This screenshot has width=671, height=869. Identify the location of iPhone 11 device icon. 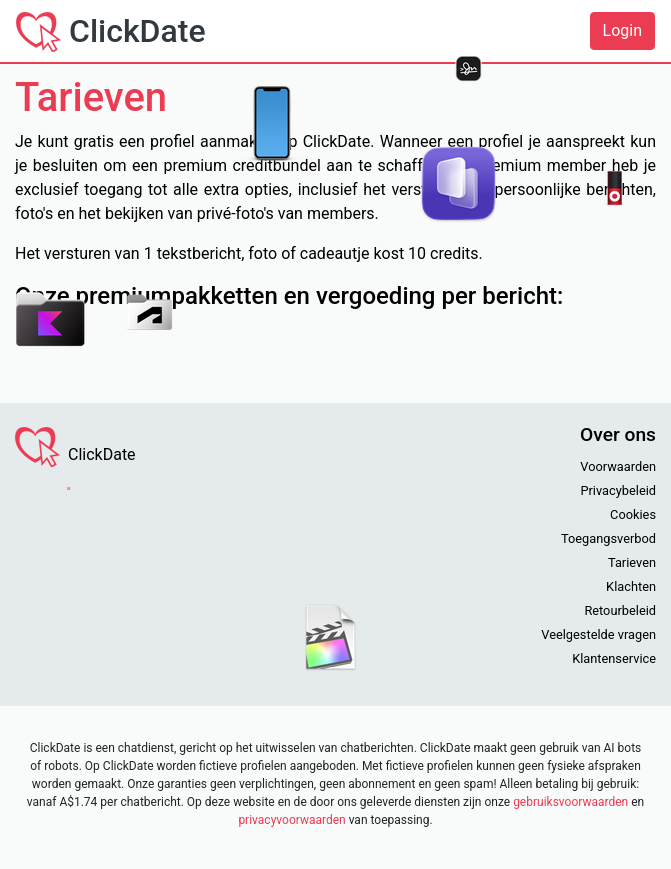
(272, 124).